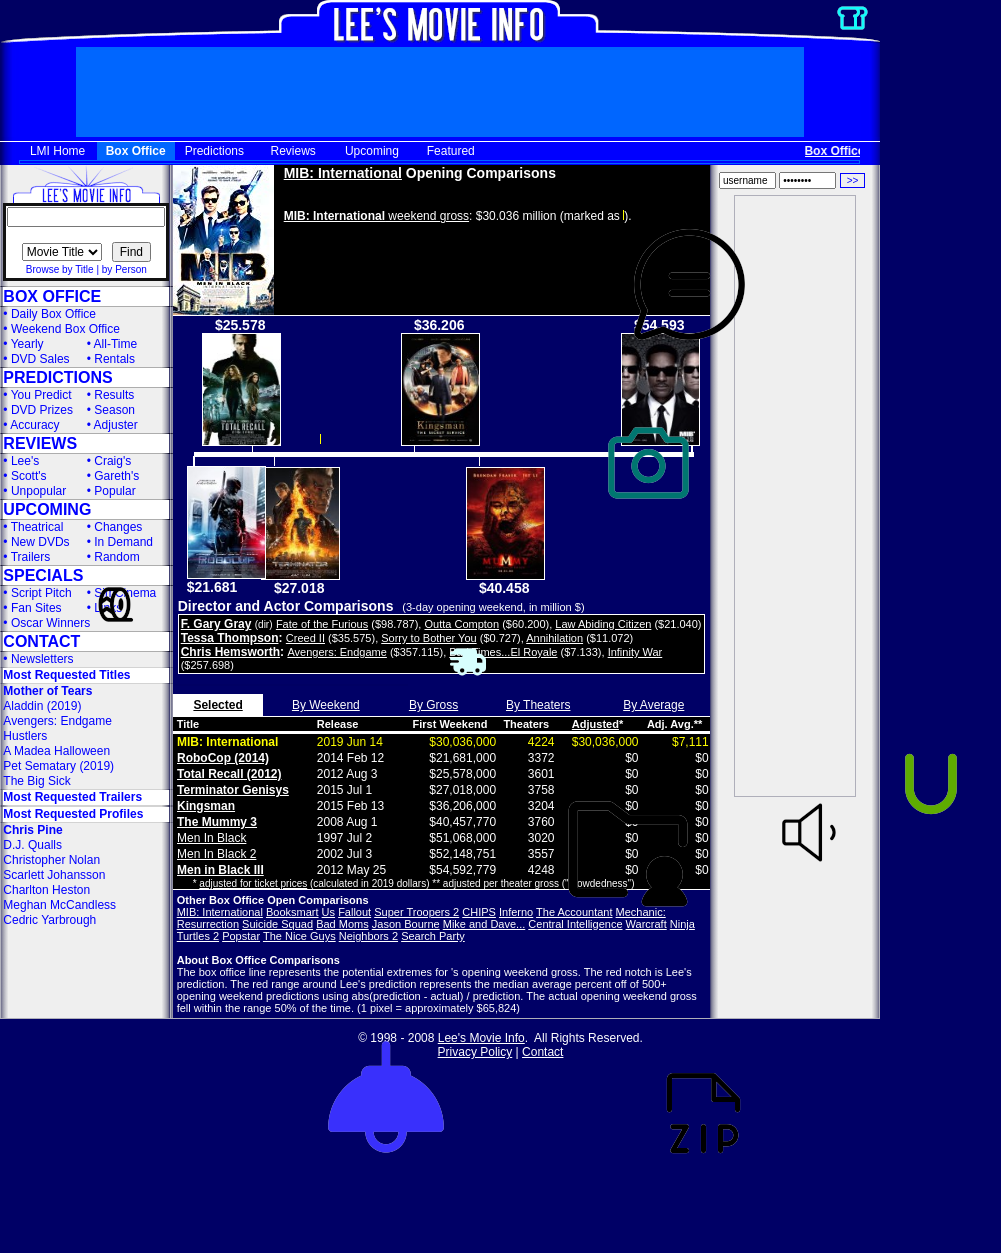 The width and height of the screenshot is (1001, 1253). What do you see at coordinates (931, 784) in the screenshot?
I see `the letter U character or text element` at bounding box center [931, 784].